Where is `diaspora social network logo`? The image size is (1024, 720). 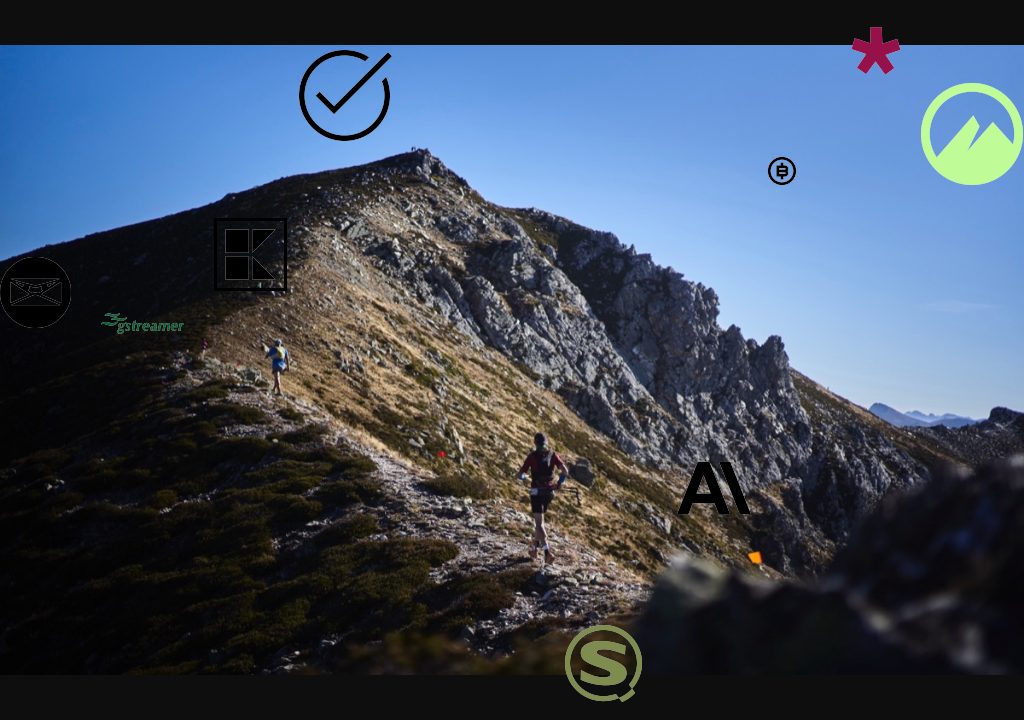 diaspora social network logo is located at coordinates (876, 51).